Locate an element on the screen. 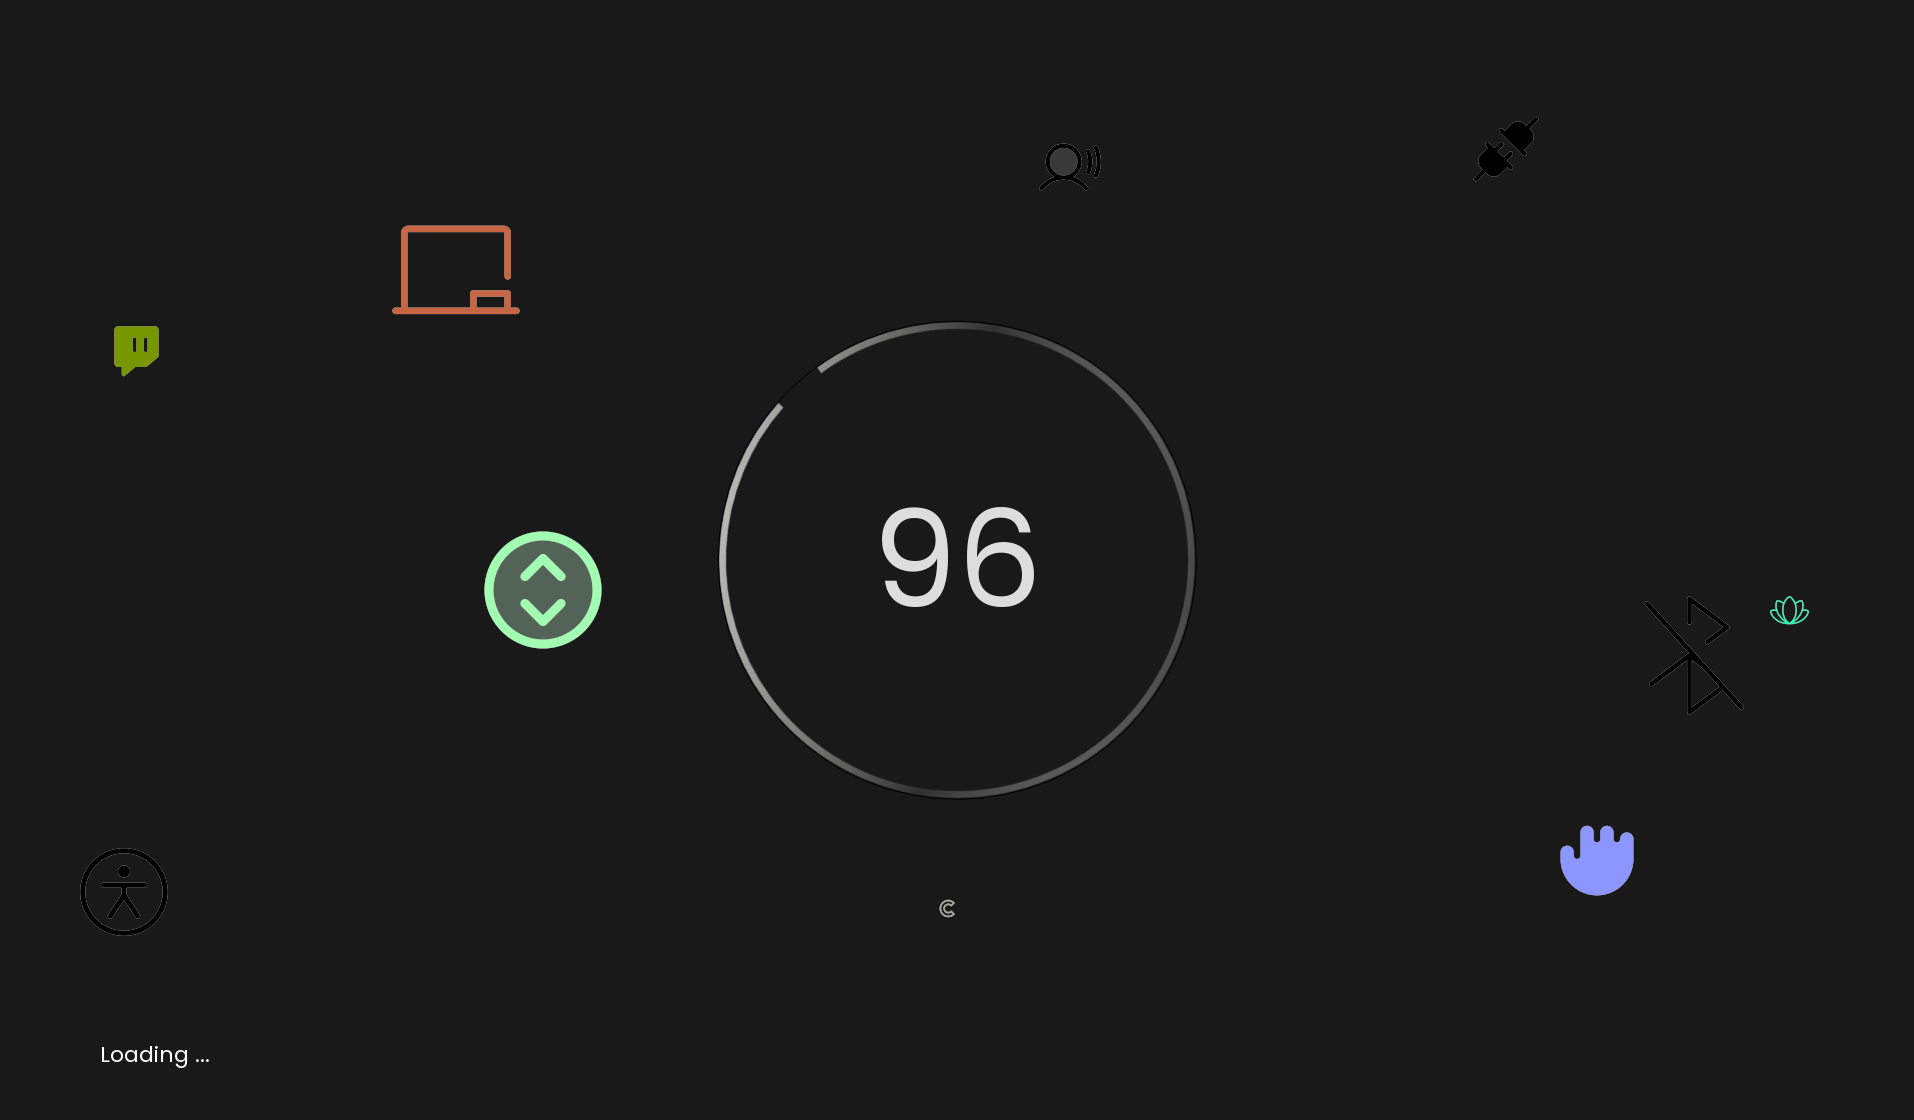 This screenshot has width=1914, height=1120. view user profile is located at coordinates (124, 892).